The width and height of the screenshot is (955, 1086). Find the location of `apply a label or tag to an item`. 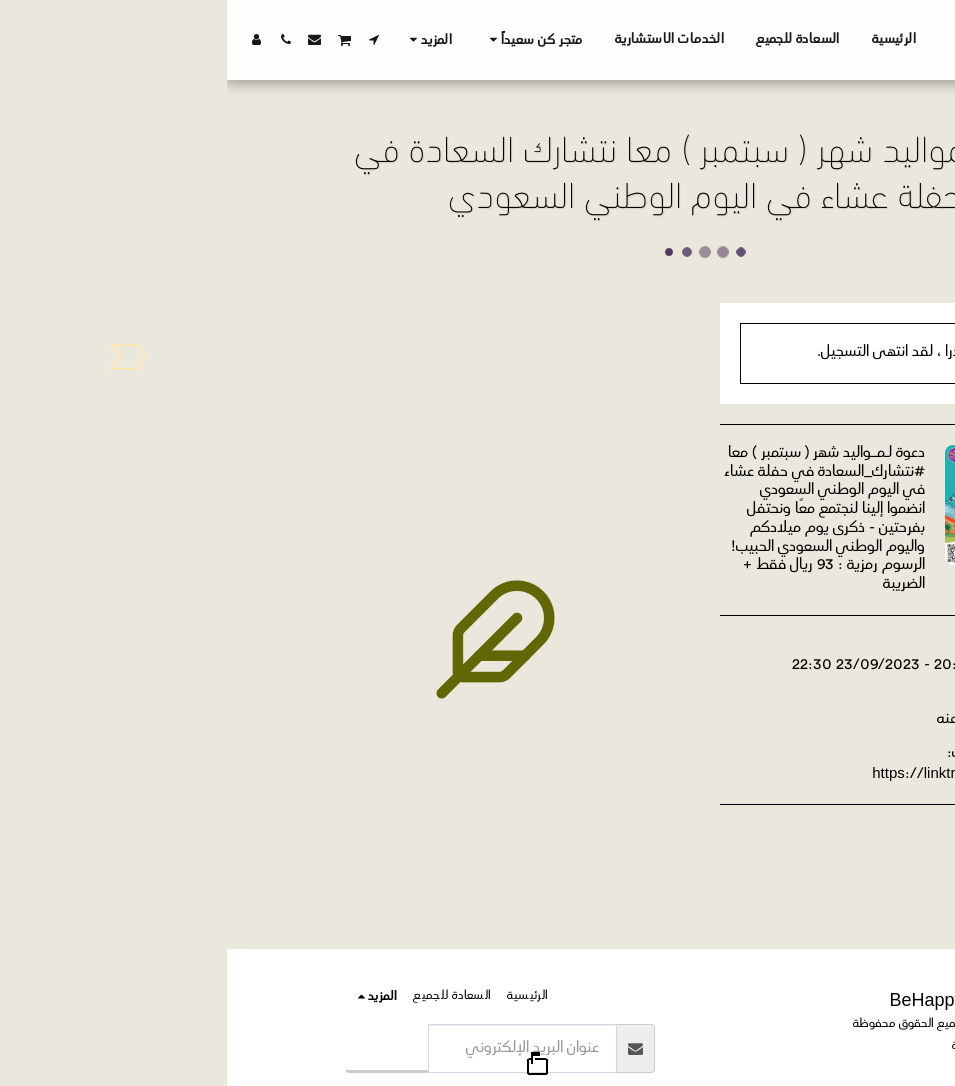

apply a label or tag to an item is located at coordinates (127, 357).